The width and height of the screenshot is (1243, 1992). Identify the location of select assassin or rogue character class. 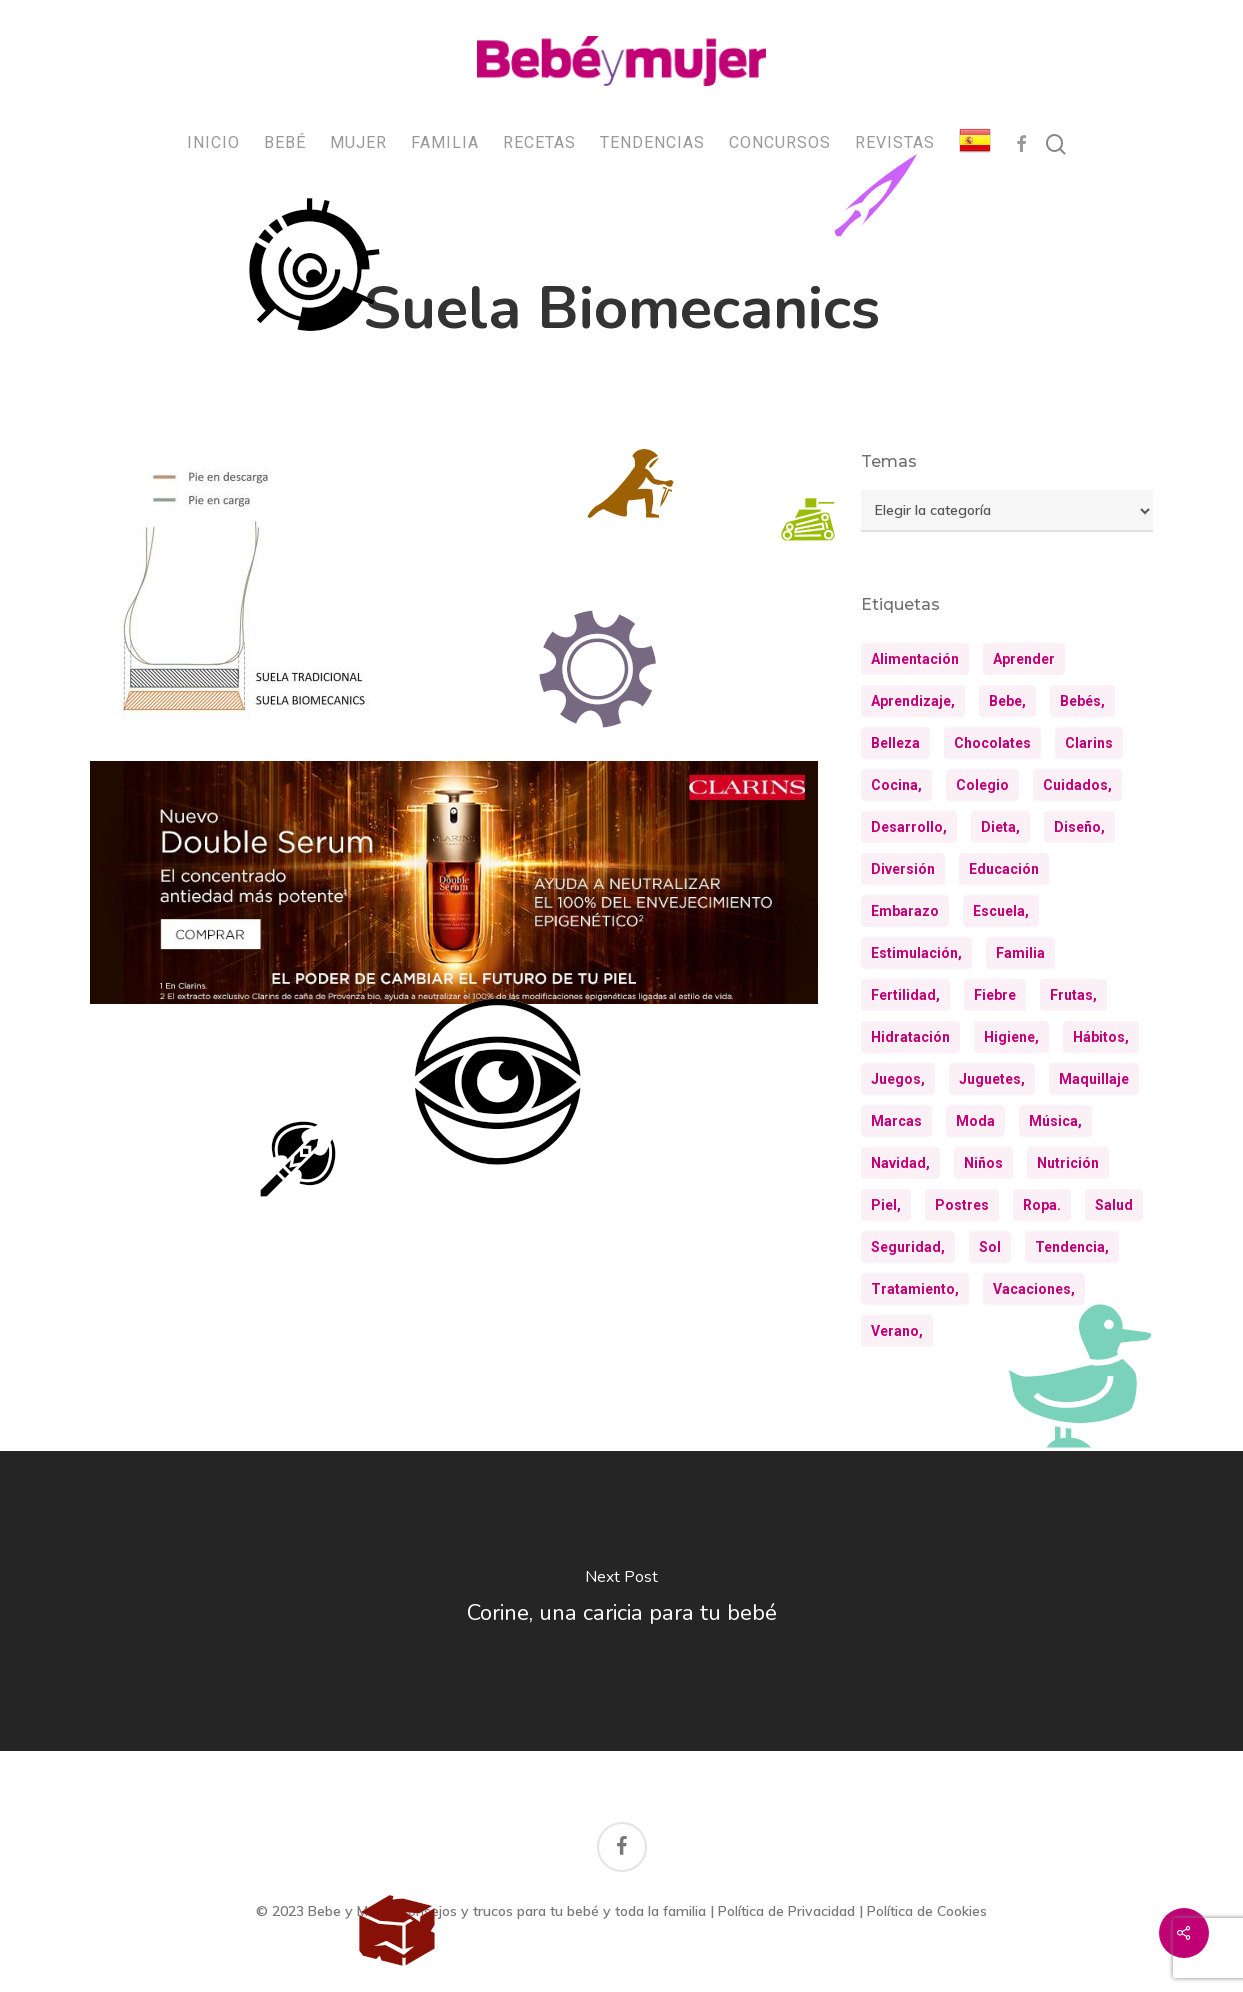
(630, 483).